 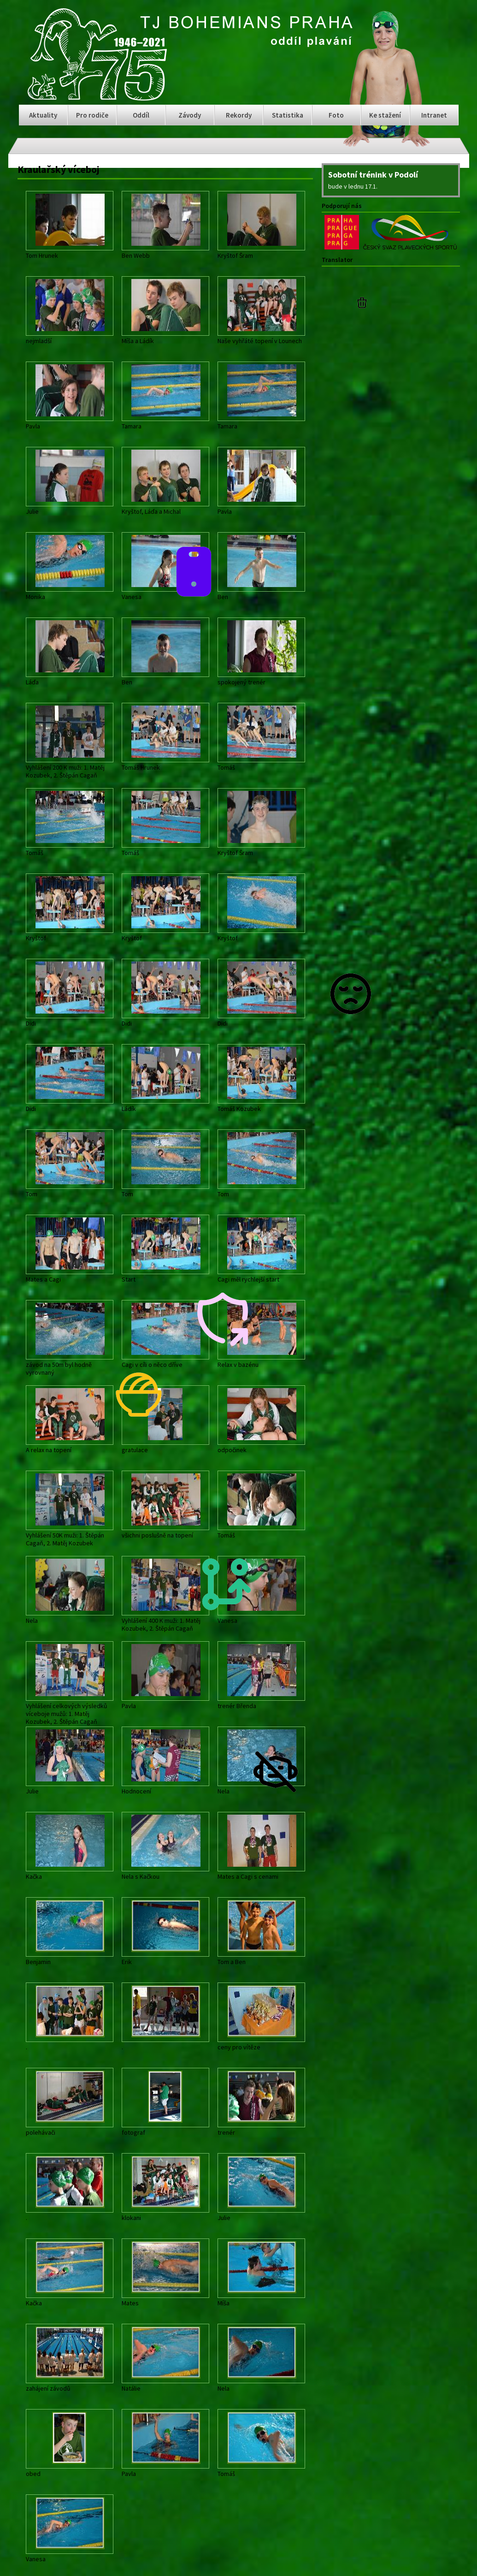 What do you see at coordinates (223, 1318) in the screenshot?
I see `share security settings or permissions` at bounding box center [223, 1318].